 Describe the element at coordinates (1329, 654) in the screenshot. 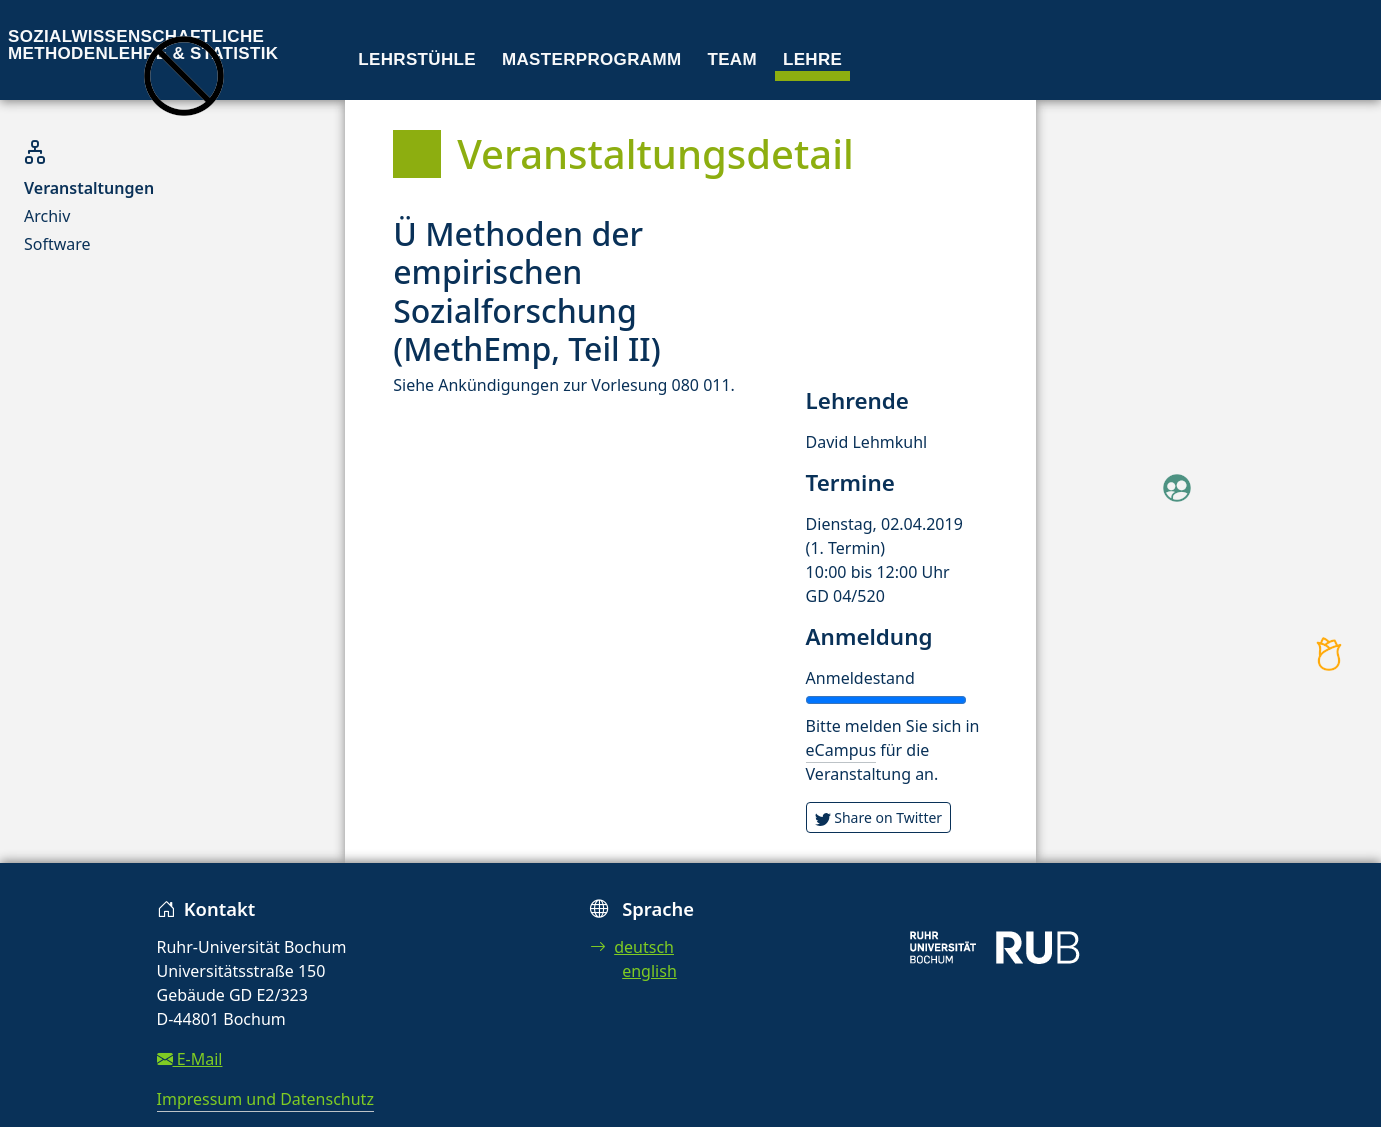

I see `add to favorites or wishlist` at that location.